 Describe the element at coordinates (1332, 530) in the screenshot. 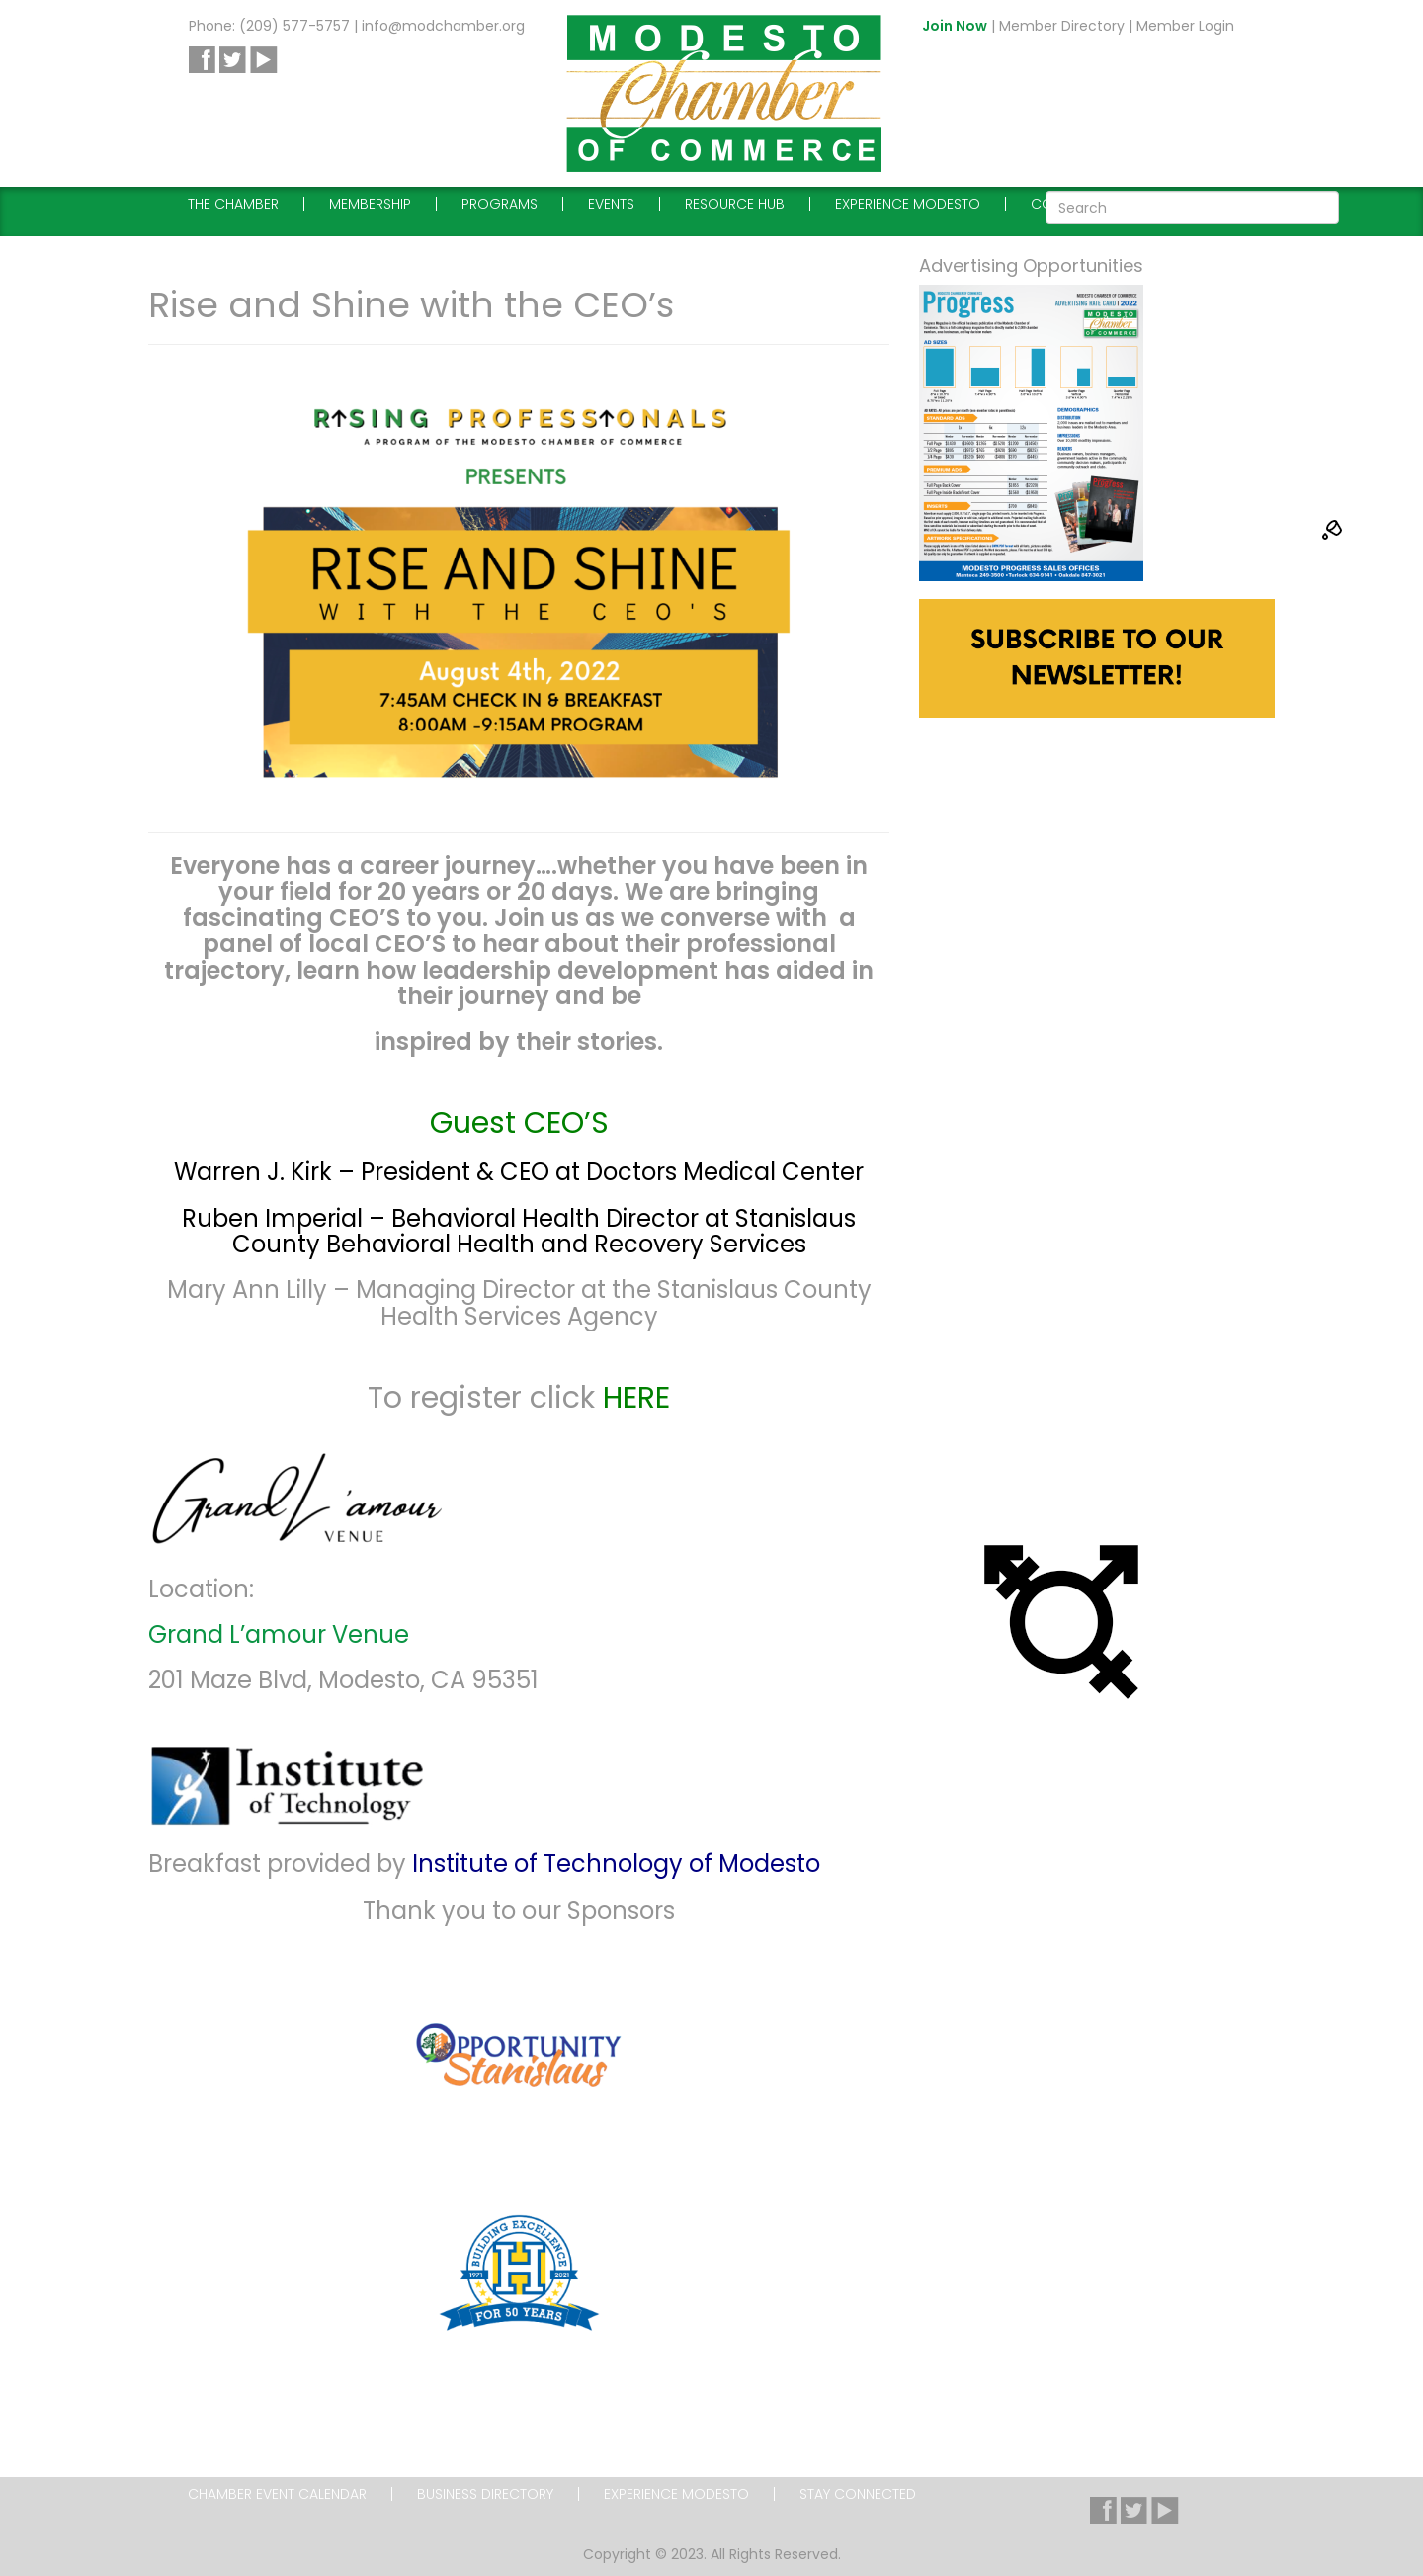

I see `select a fill color` at that location.